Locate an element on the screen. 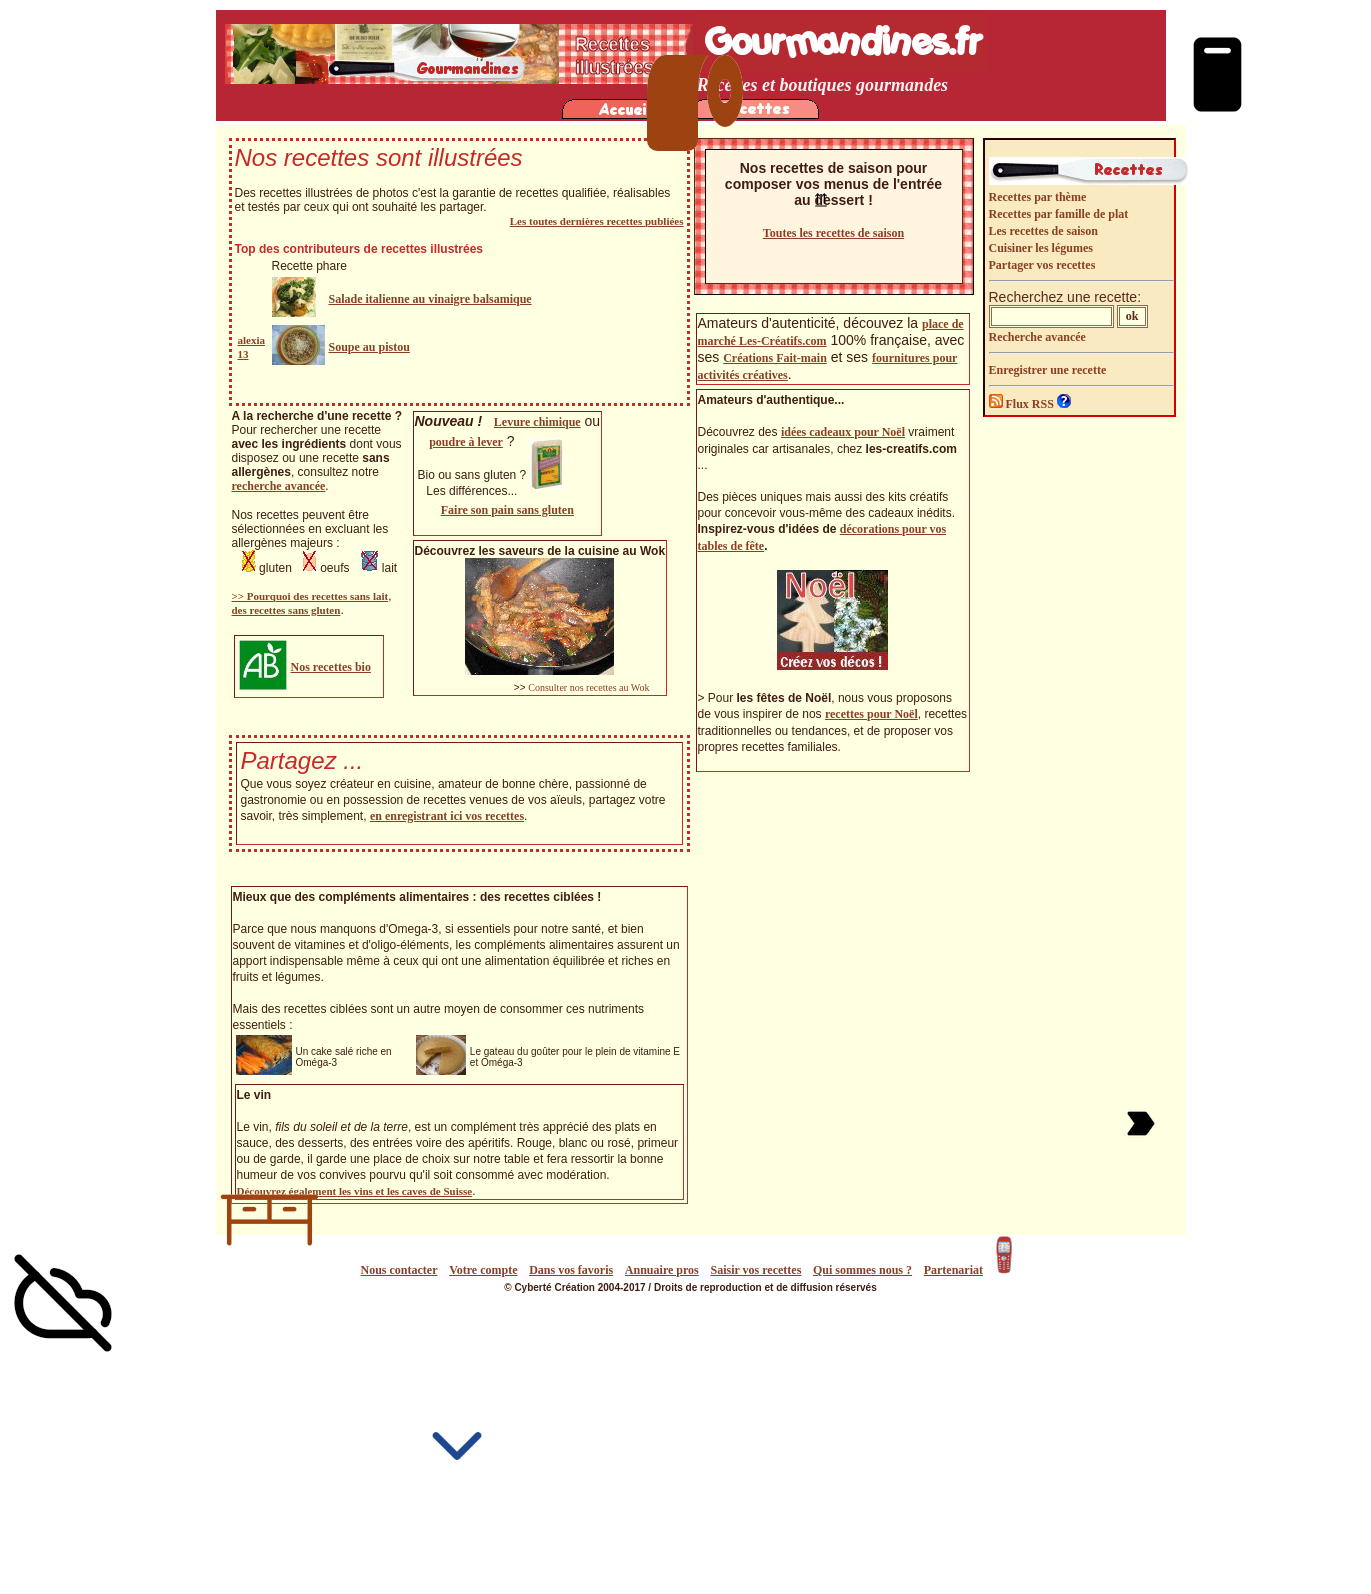 This screenshot has height=1594, width=1371. mark a message or item as important is located at coordinates (1139, 1123).